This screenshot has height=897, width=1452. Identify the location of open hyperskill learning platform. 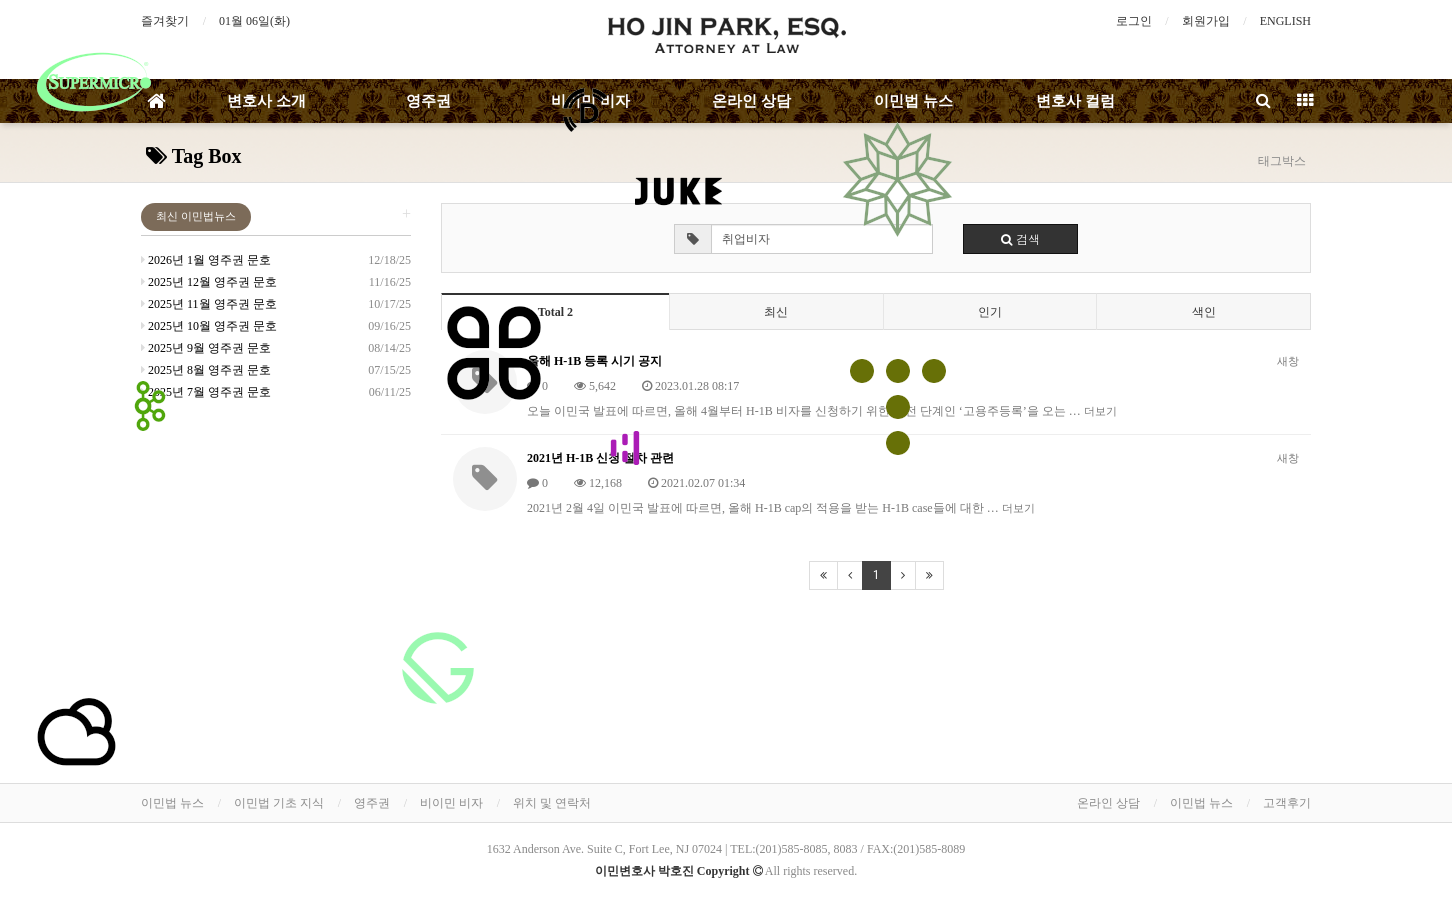
(625, 448).